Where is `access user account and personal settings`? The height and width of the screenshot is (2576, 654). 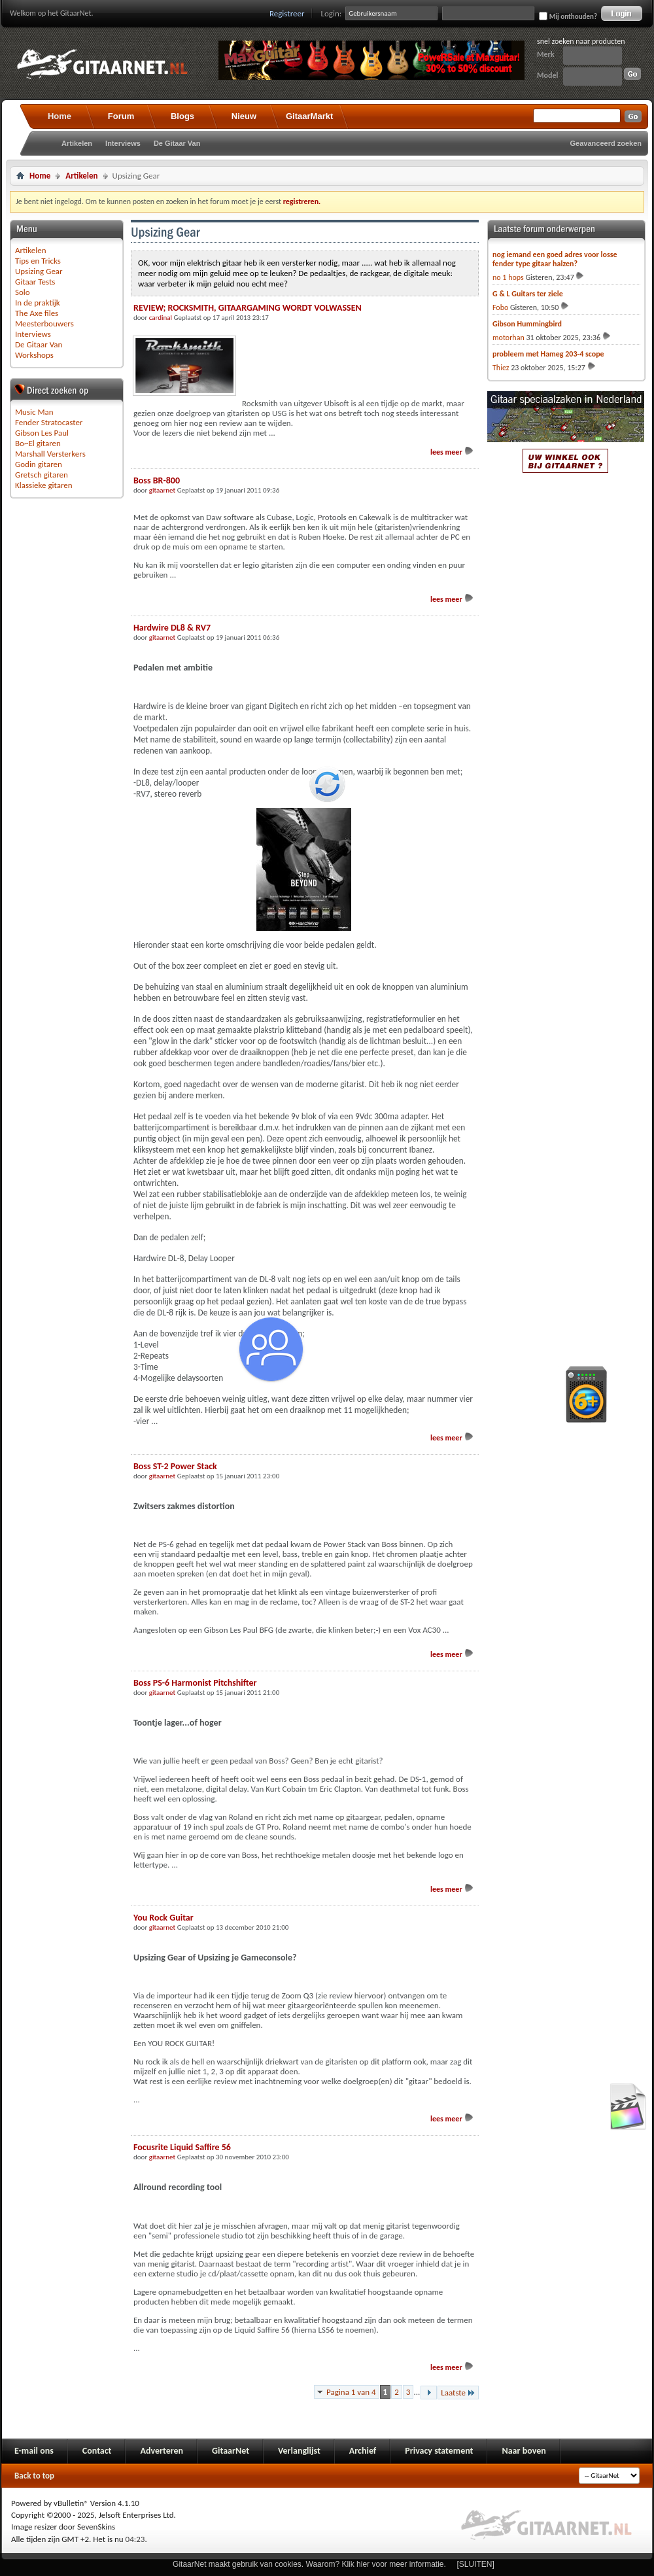 access user account and personal settings is located at coordinates (271, 1349).